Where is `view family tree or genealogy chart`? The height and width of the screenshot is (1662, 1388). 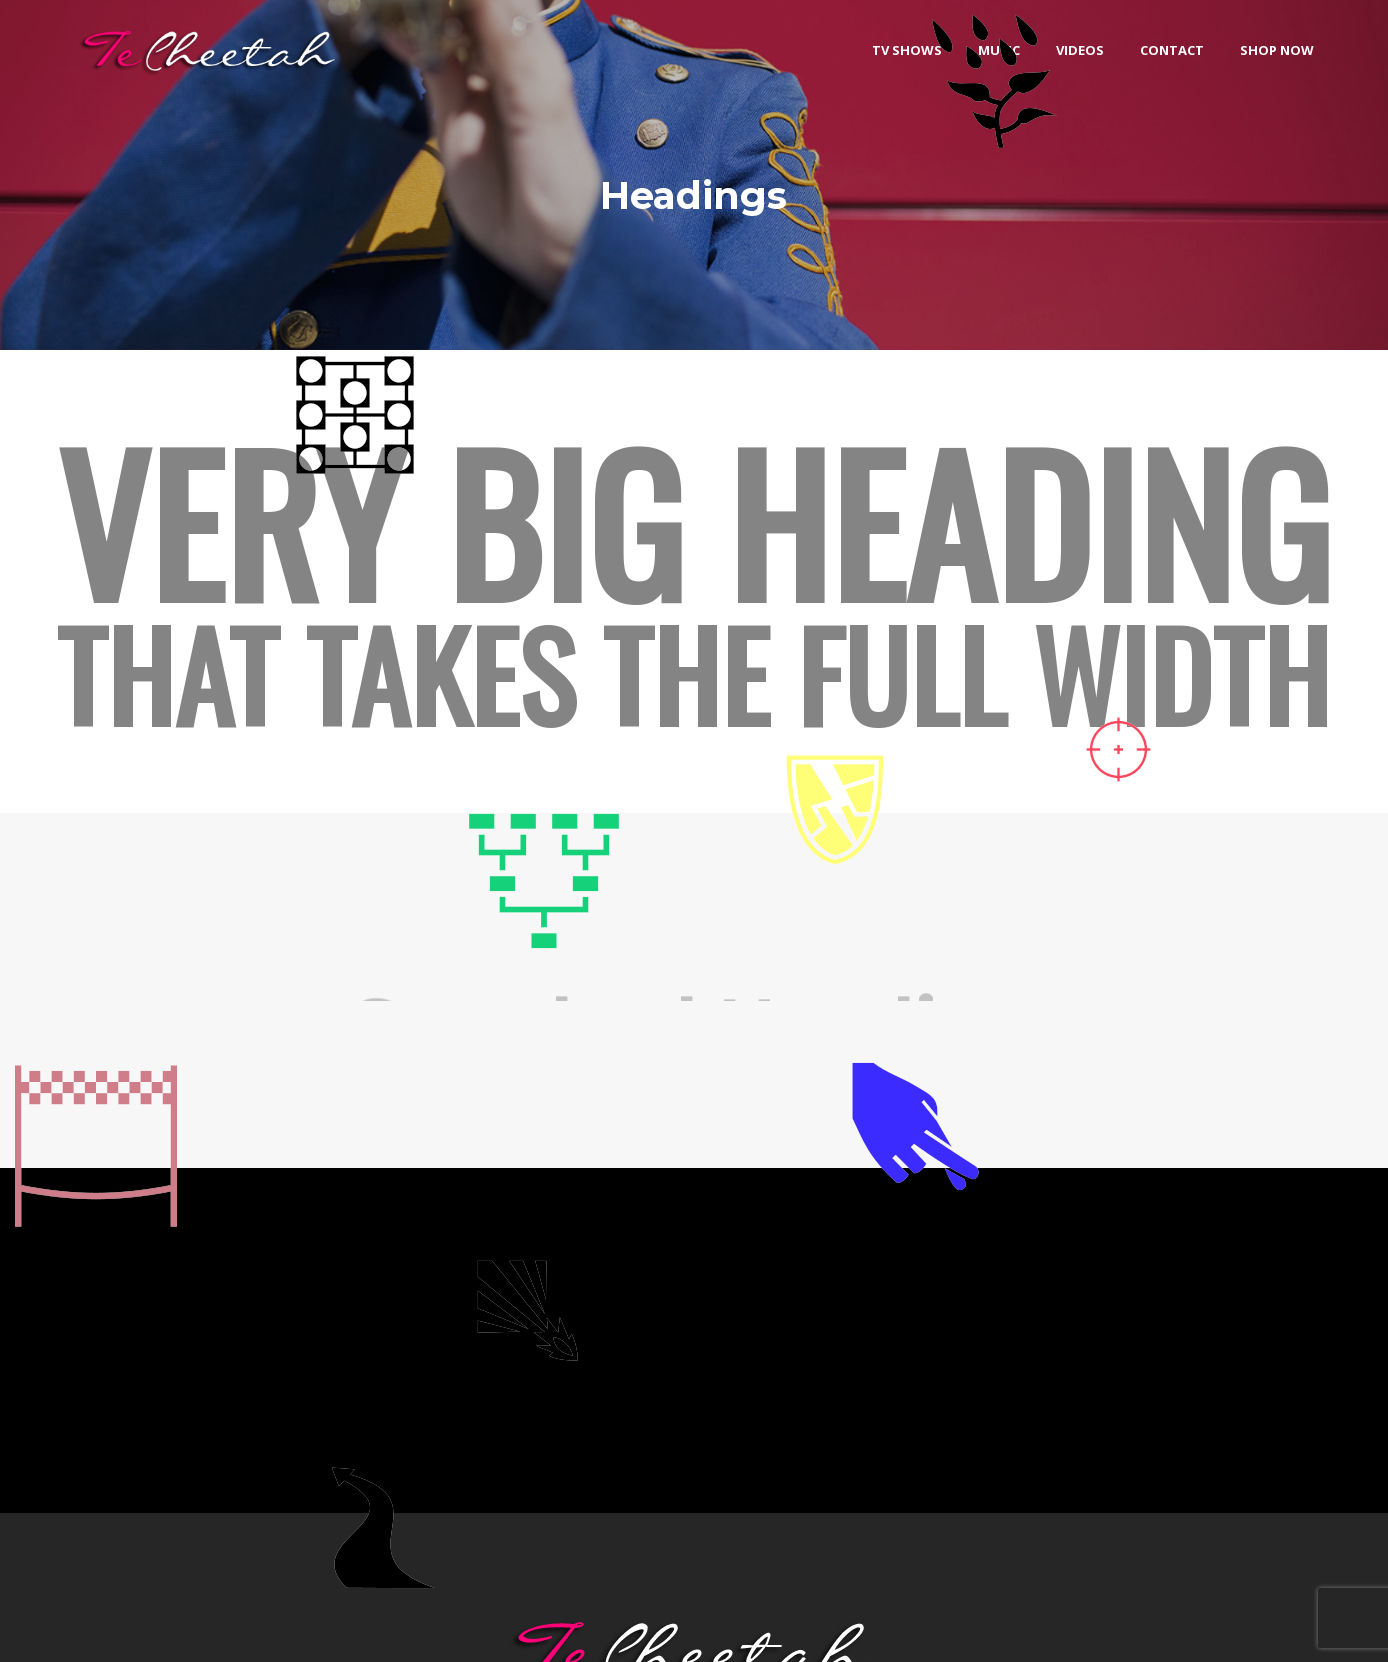 view family tree or genealogy chart is located at coordinates (544, 881).